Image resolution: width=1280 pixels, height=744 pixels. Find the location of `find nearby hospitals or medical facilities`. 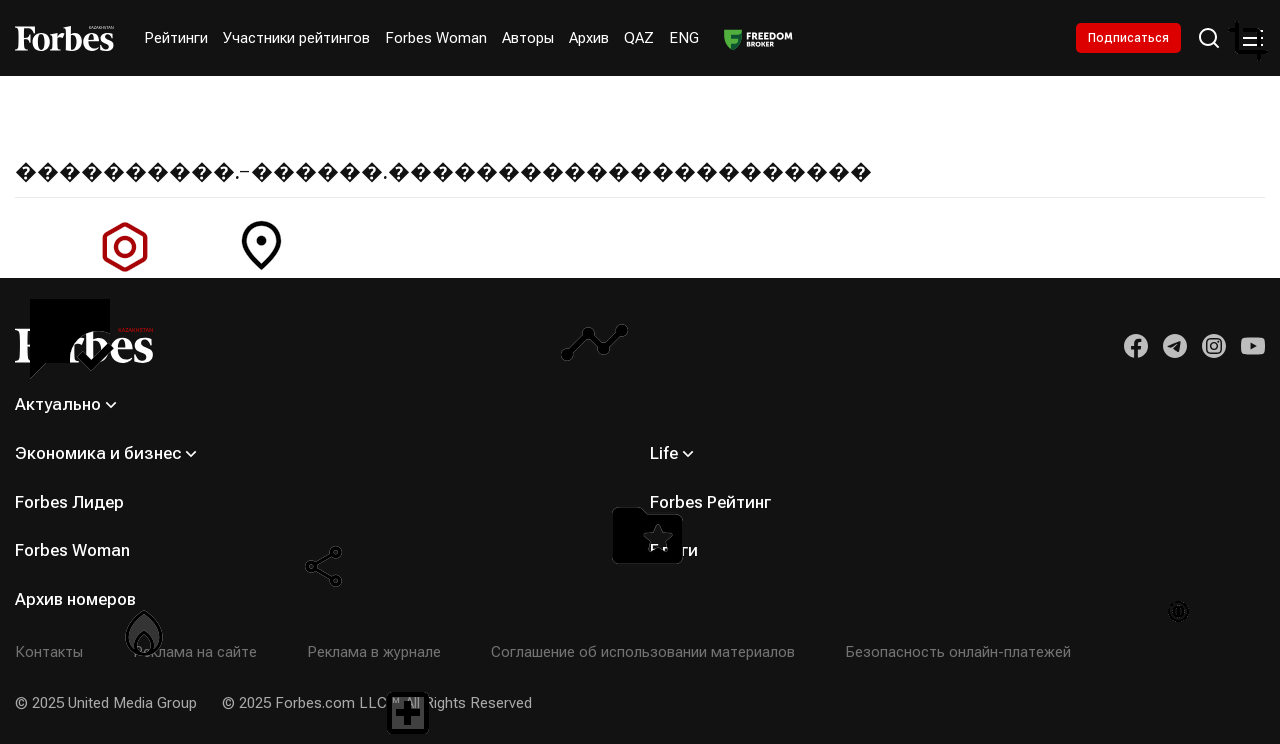

find nearby hospitals or medical facilities is located at coordinates (408, 713).